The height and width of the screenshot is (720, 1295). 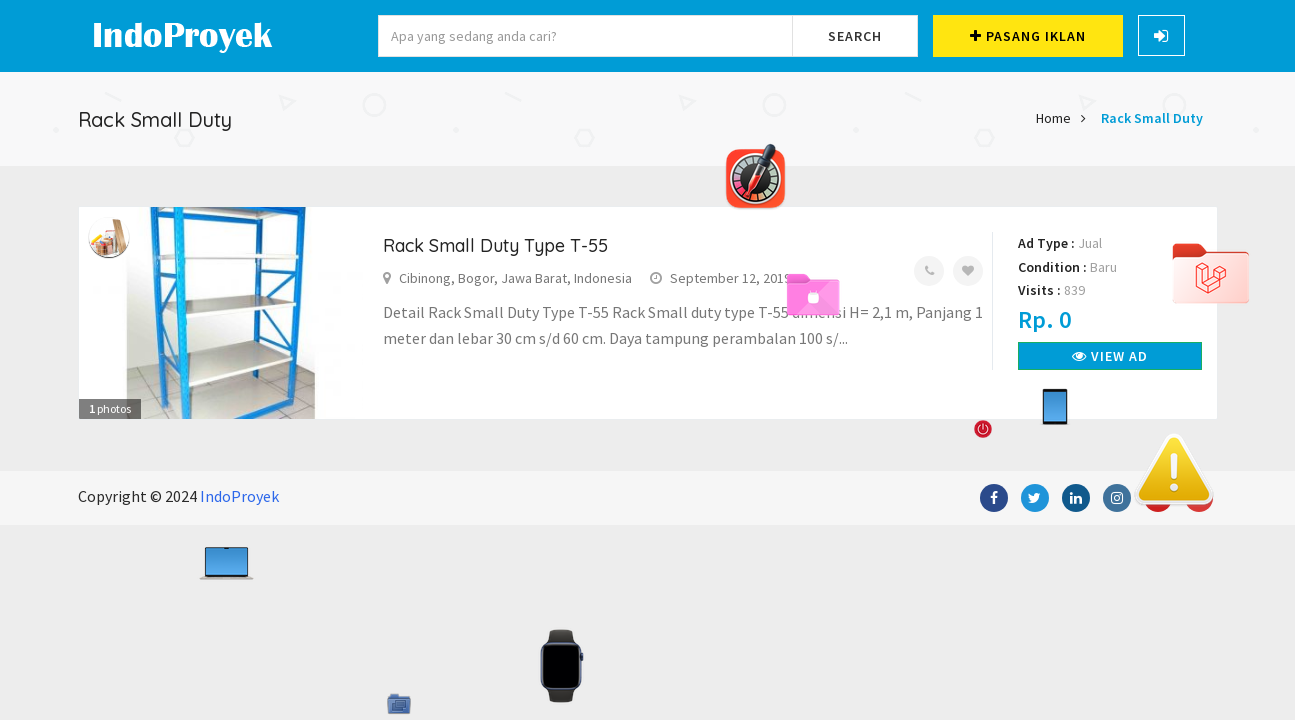 I want to click on shut down or power off the system, so click(x=983, y=429).